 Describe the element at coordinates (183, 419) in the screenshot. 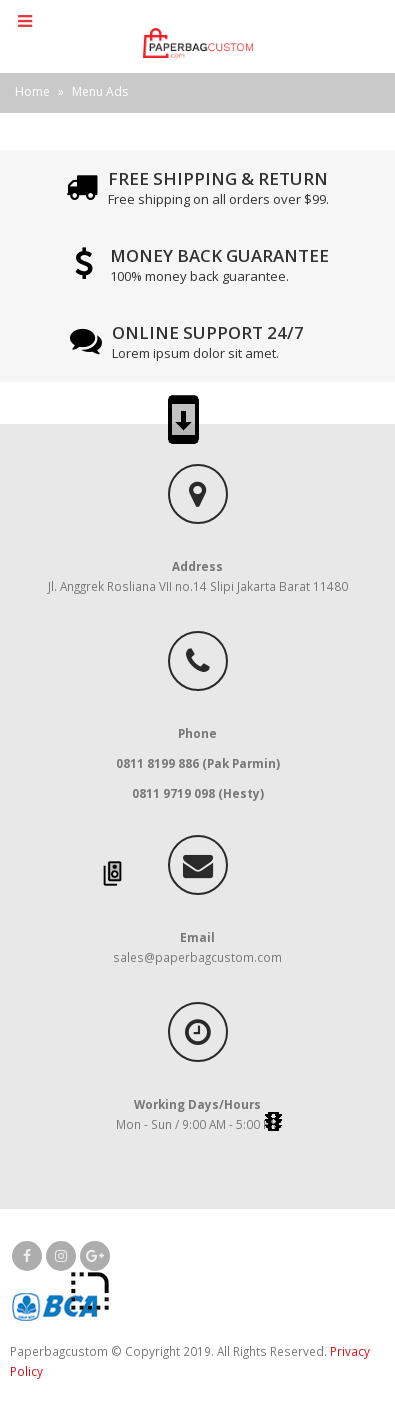

I see `system update available for download` at that location.